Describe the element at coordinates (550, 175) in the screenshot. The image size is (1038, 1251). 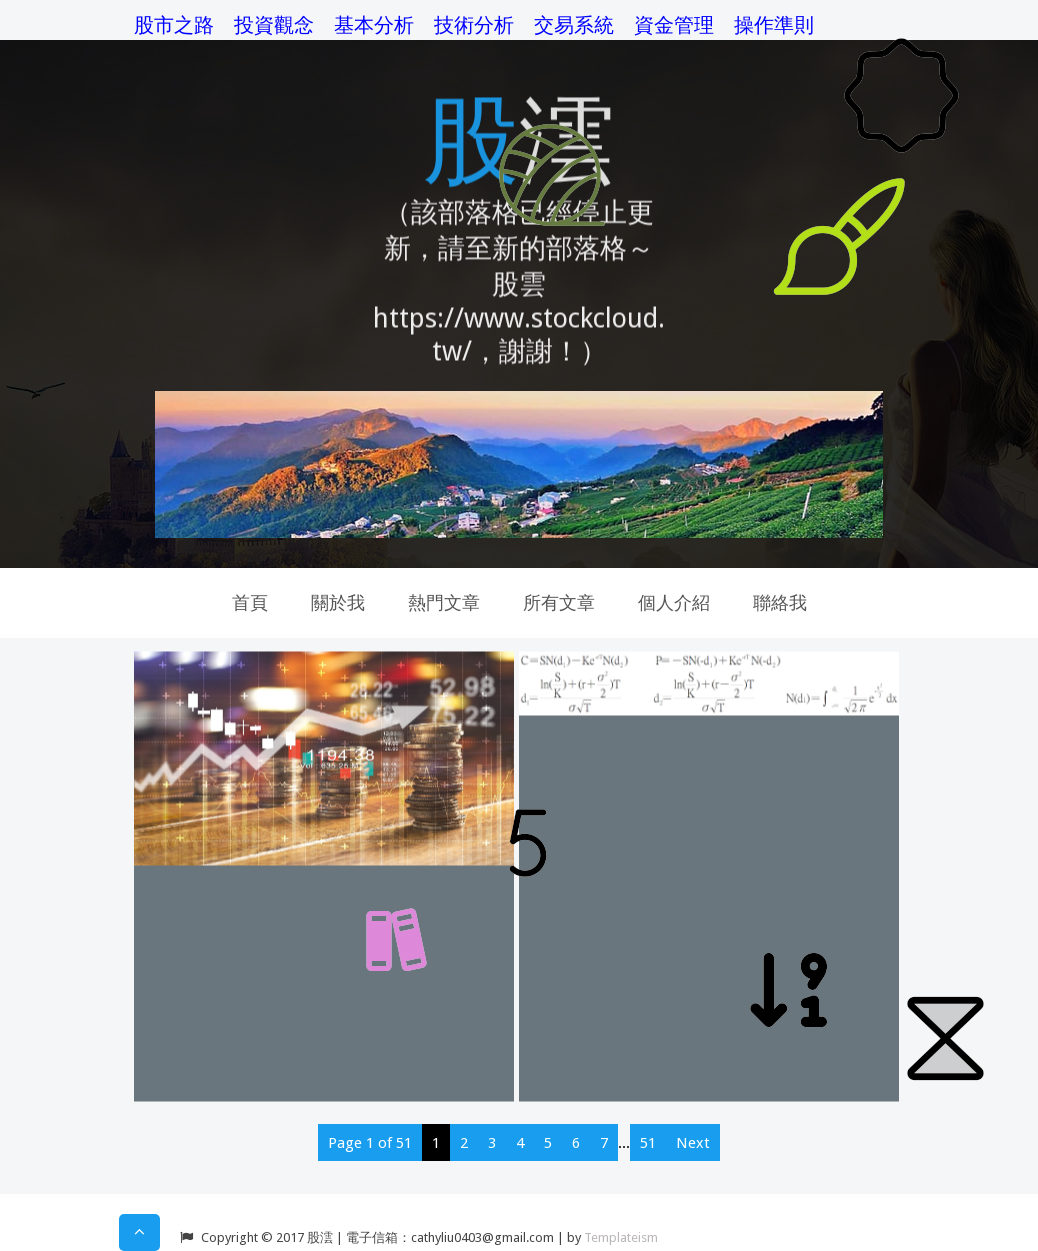
I see `access knitting or crafting projects` at that location.